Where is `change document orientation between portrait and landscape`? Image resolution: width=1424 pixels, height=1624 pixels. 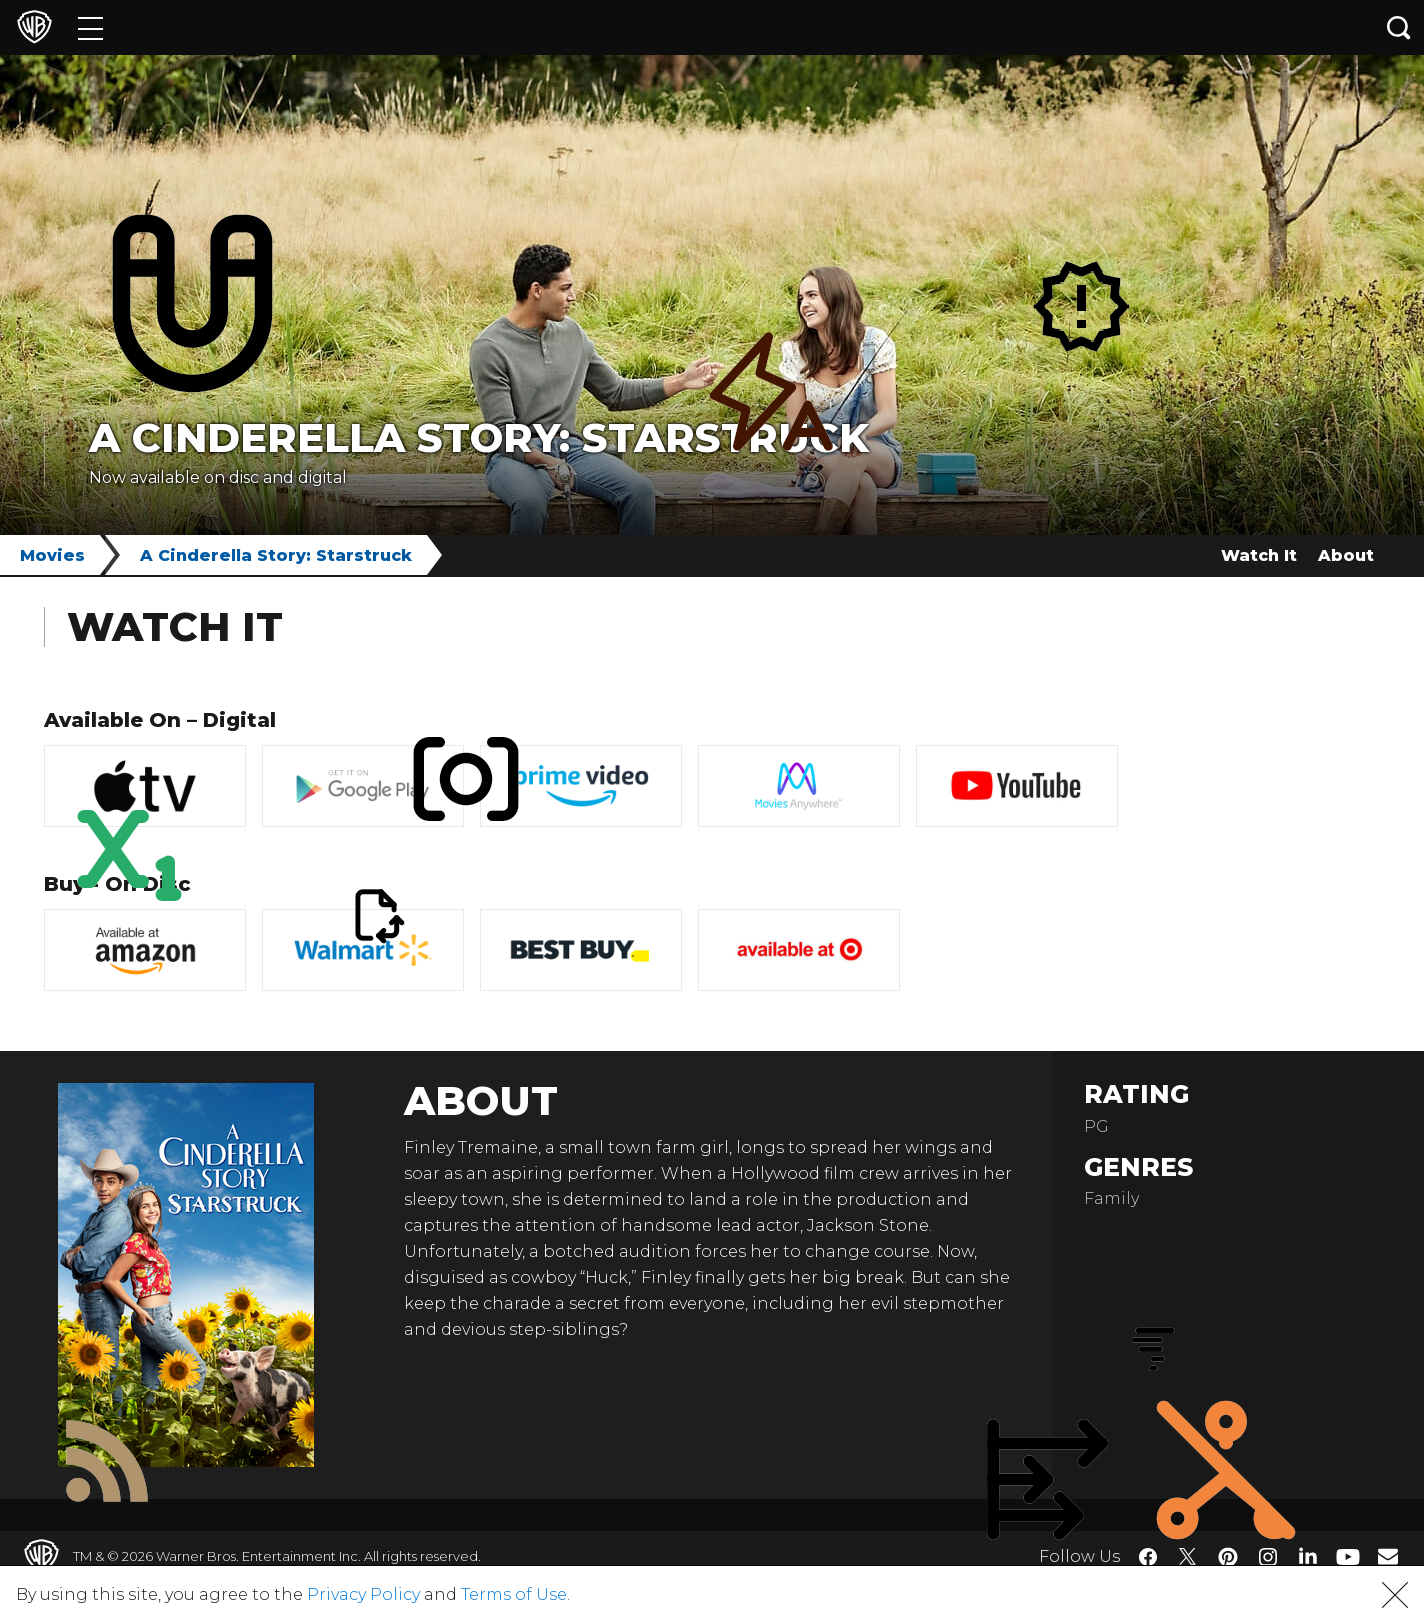
change document orientation between portrait and landscape is located at coordinates (376, 915).